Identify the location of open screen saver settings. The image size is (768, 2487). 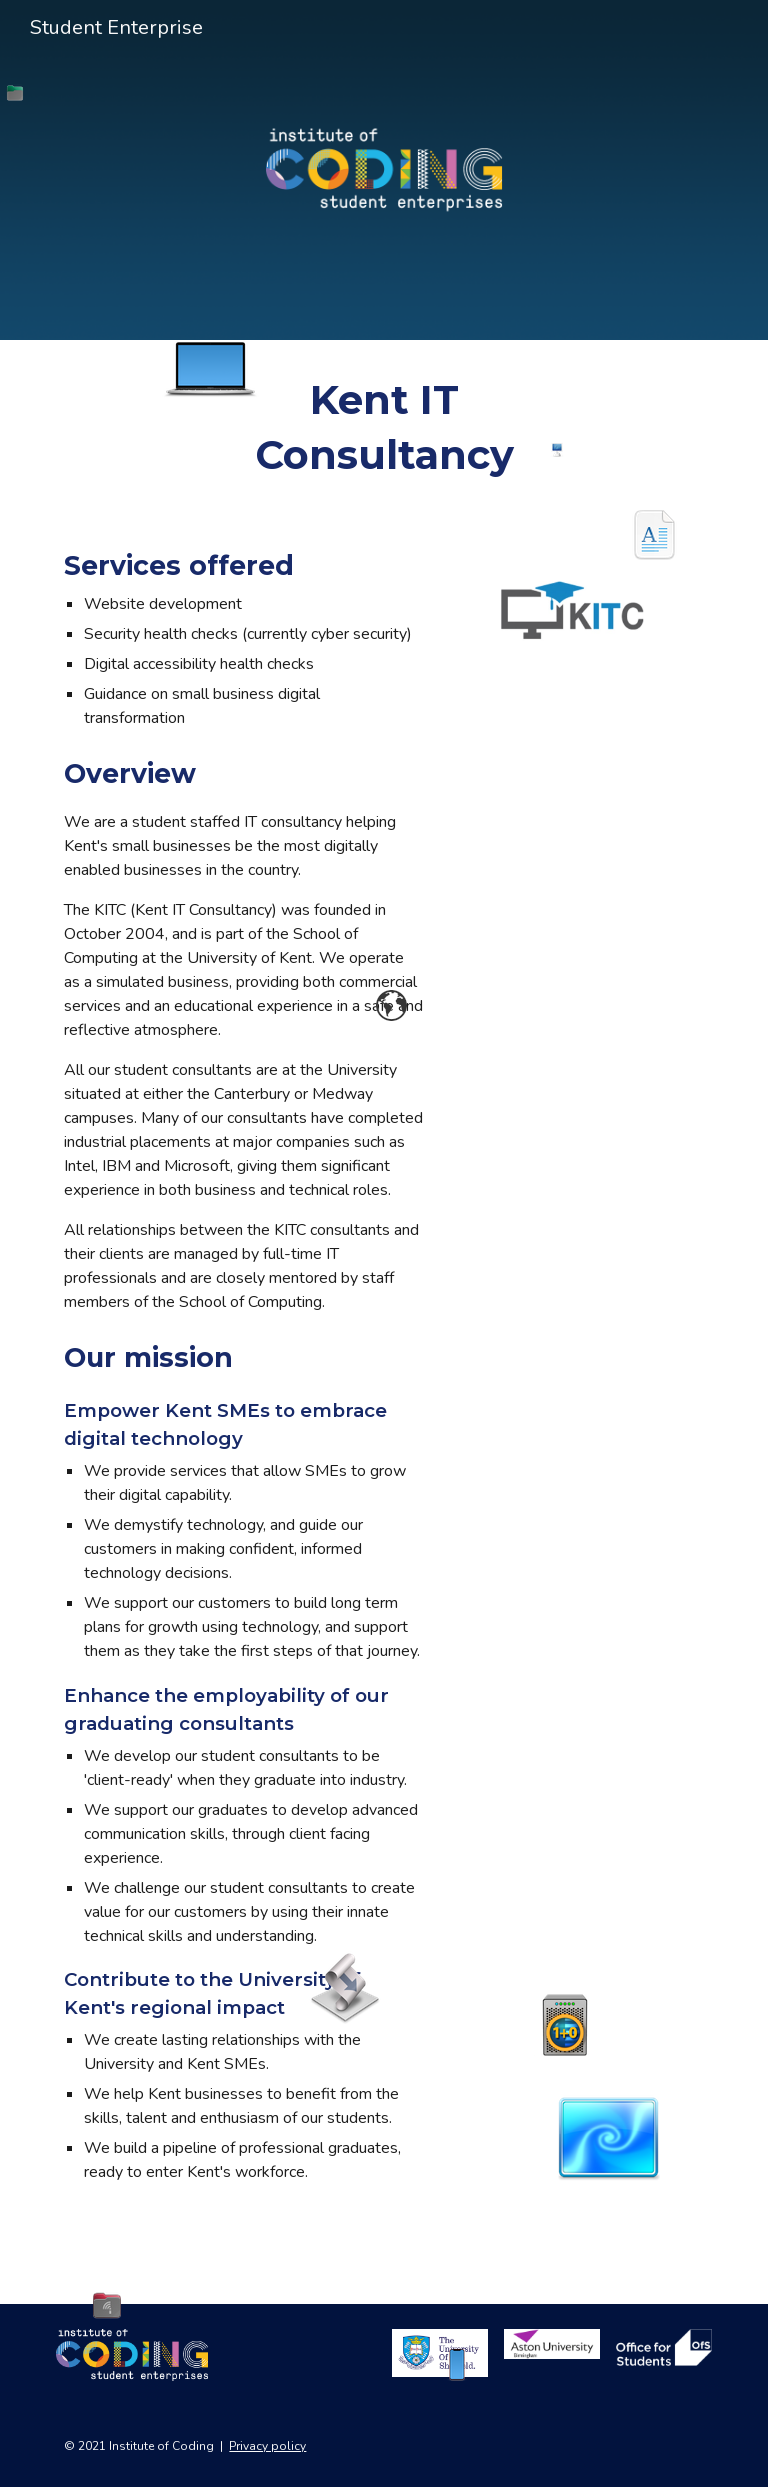
(608, 2139).